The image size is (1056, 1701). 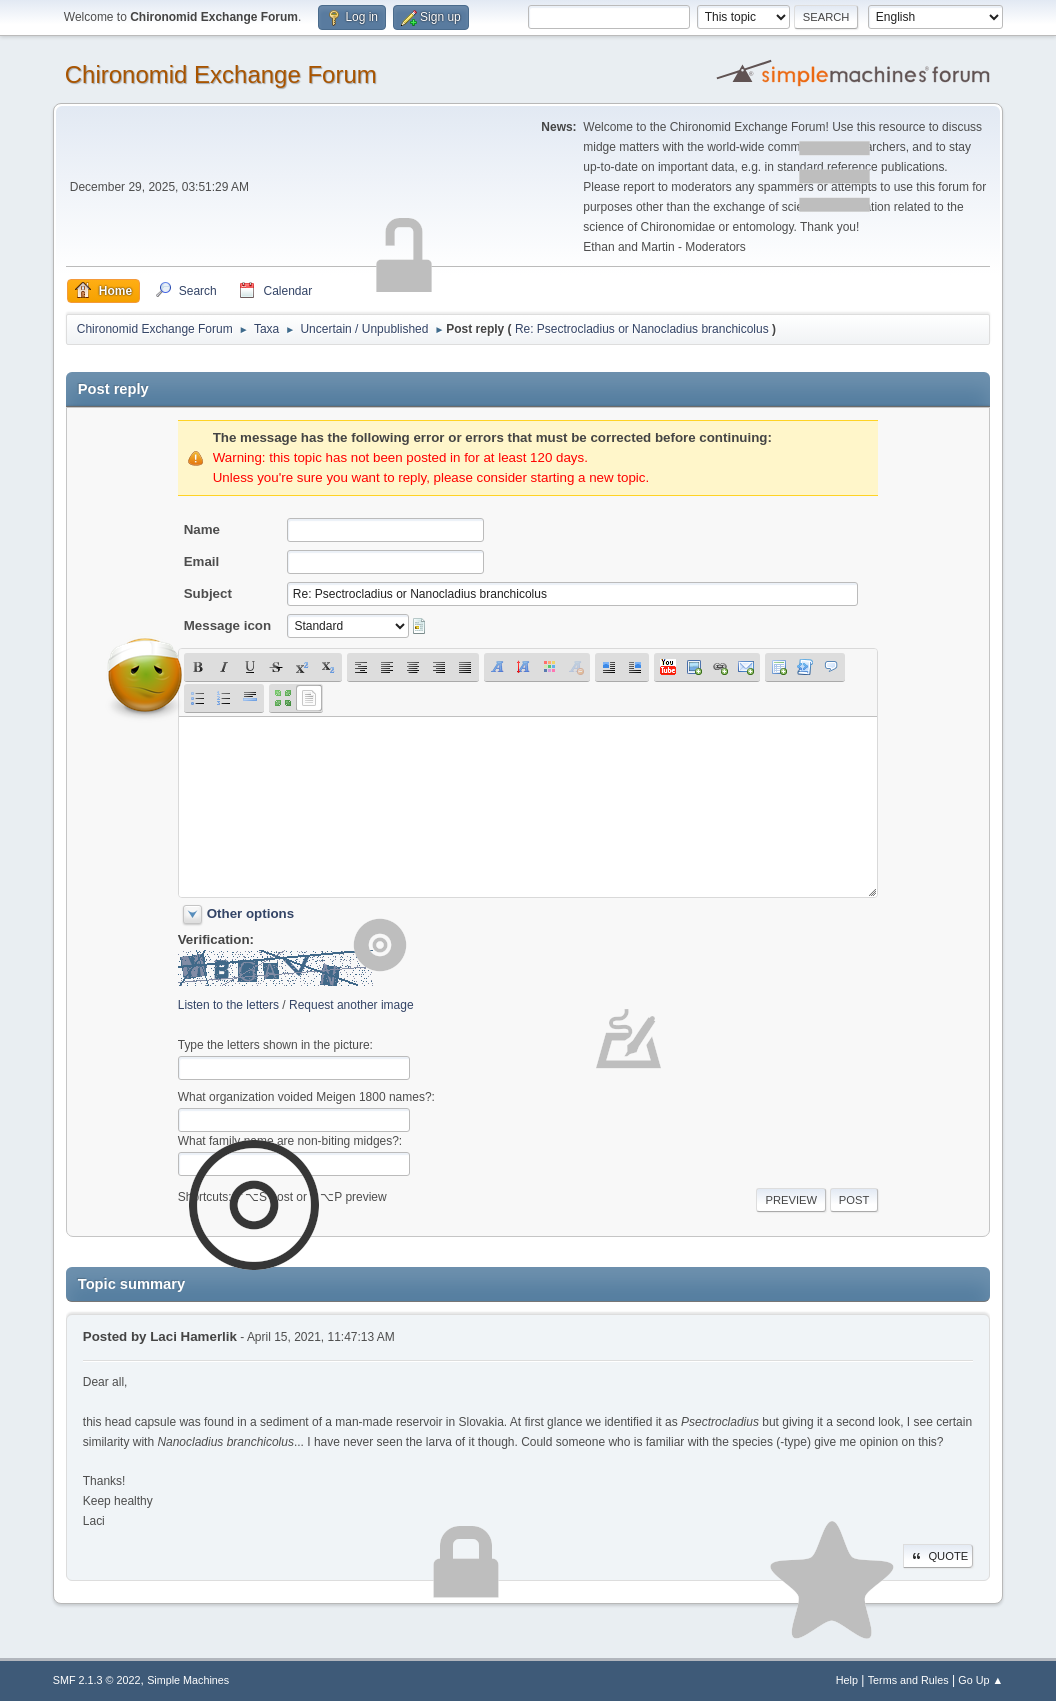 What do you see at coordinates (404, 255) in the screenshot?
I see `indicates unlocked or editable state` at bounding box center [404, 255].